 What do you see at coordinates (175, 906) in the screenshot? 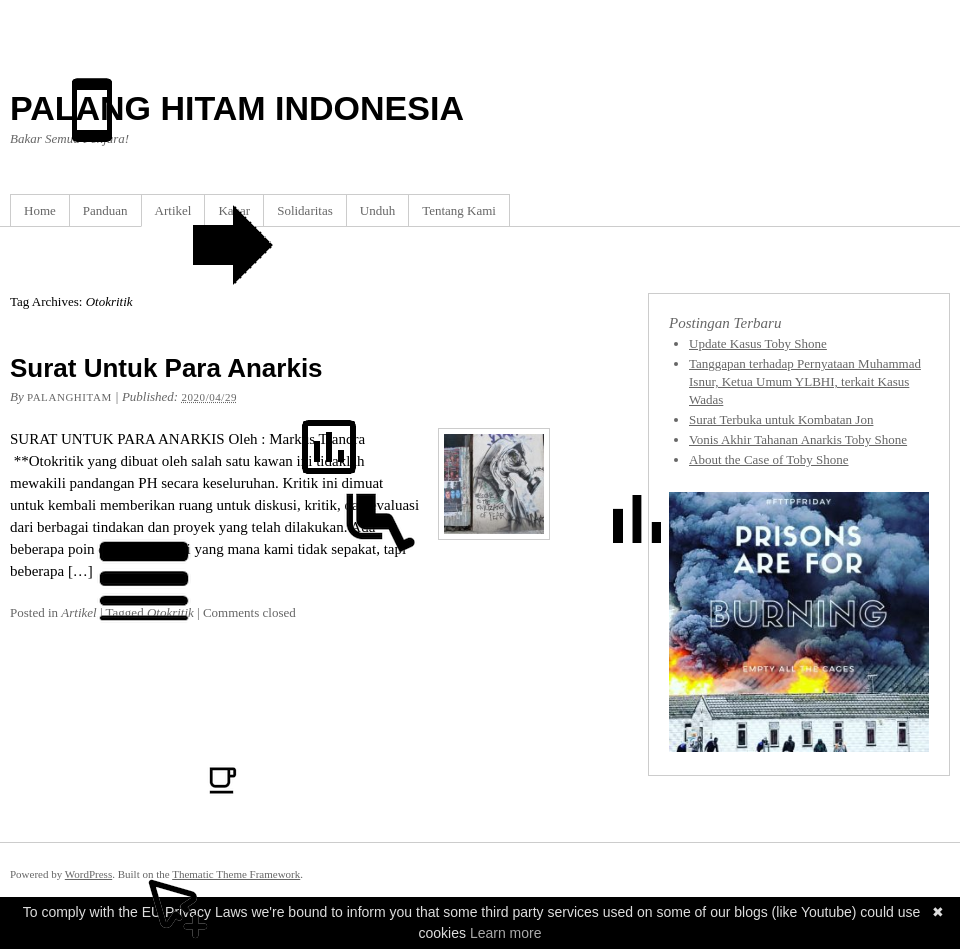
I see `add a new cursor or pointer` at bounding box center [175, 906].